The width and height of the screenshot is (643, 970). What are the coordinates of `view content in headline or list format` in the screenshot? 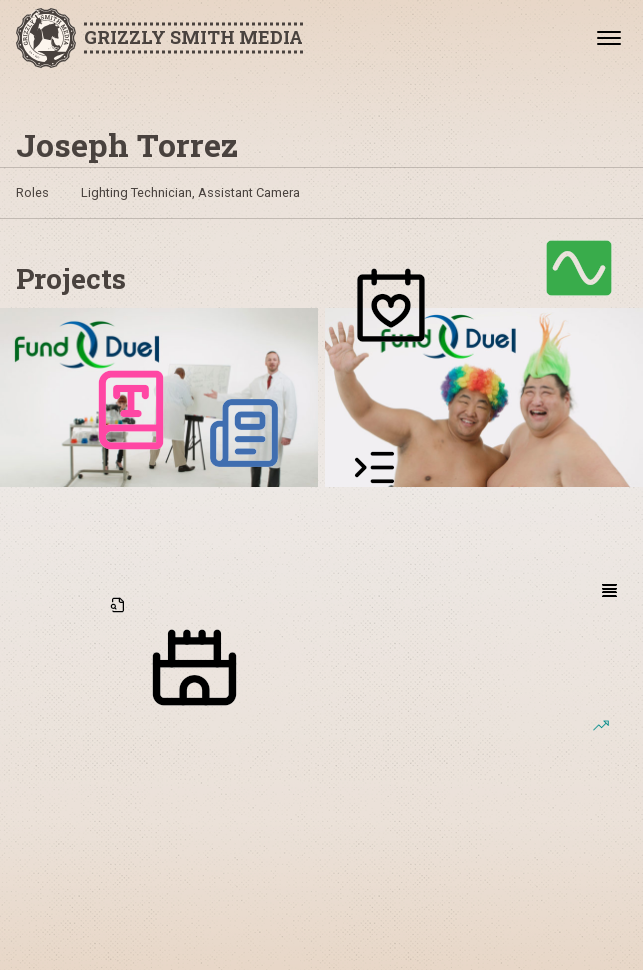 It's located at (609, 590).